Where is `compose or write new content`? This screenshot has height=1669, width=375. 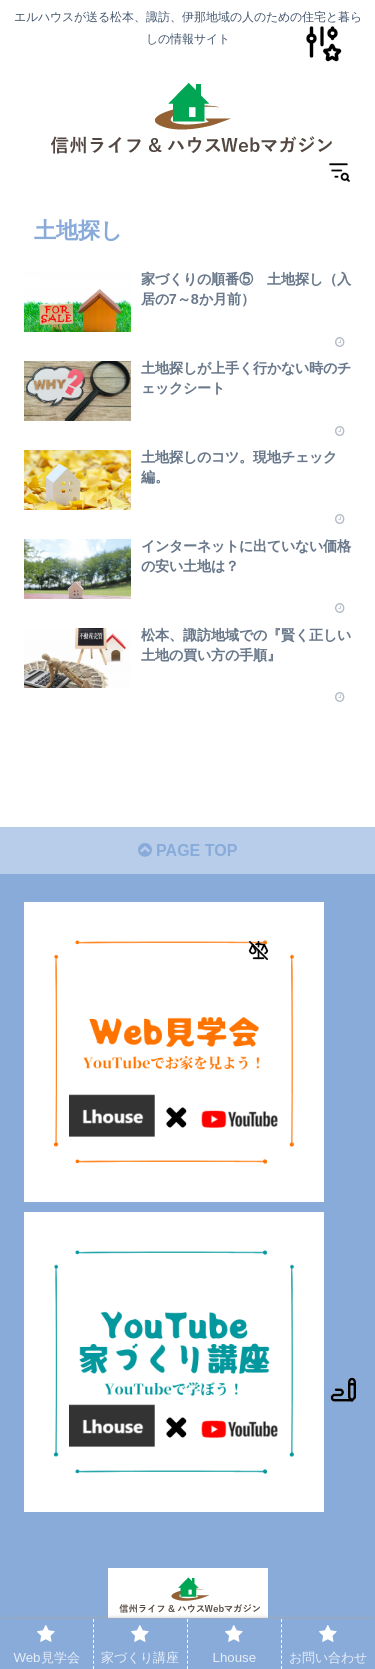
compose or write new content is located at coordinates (344, 1391).